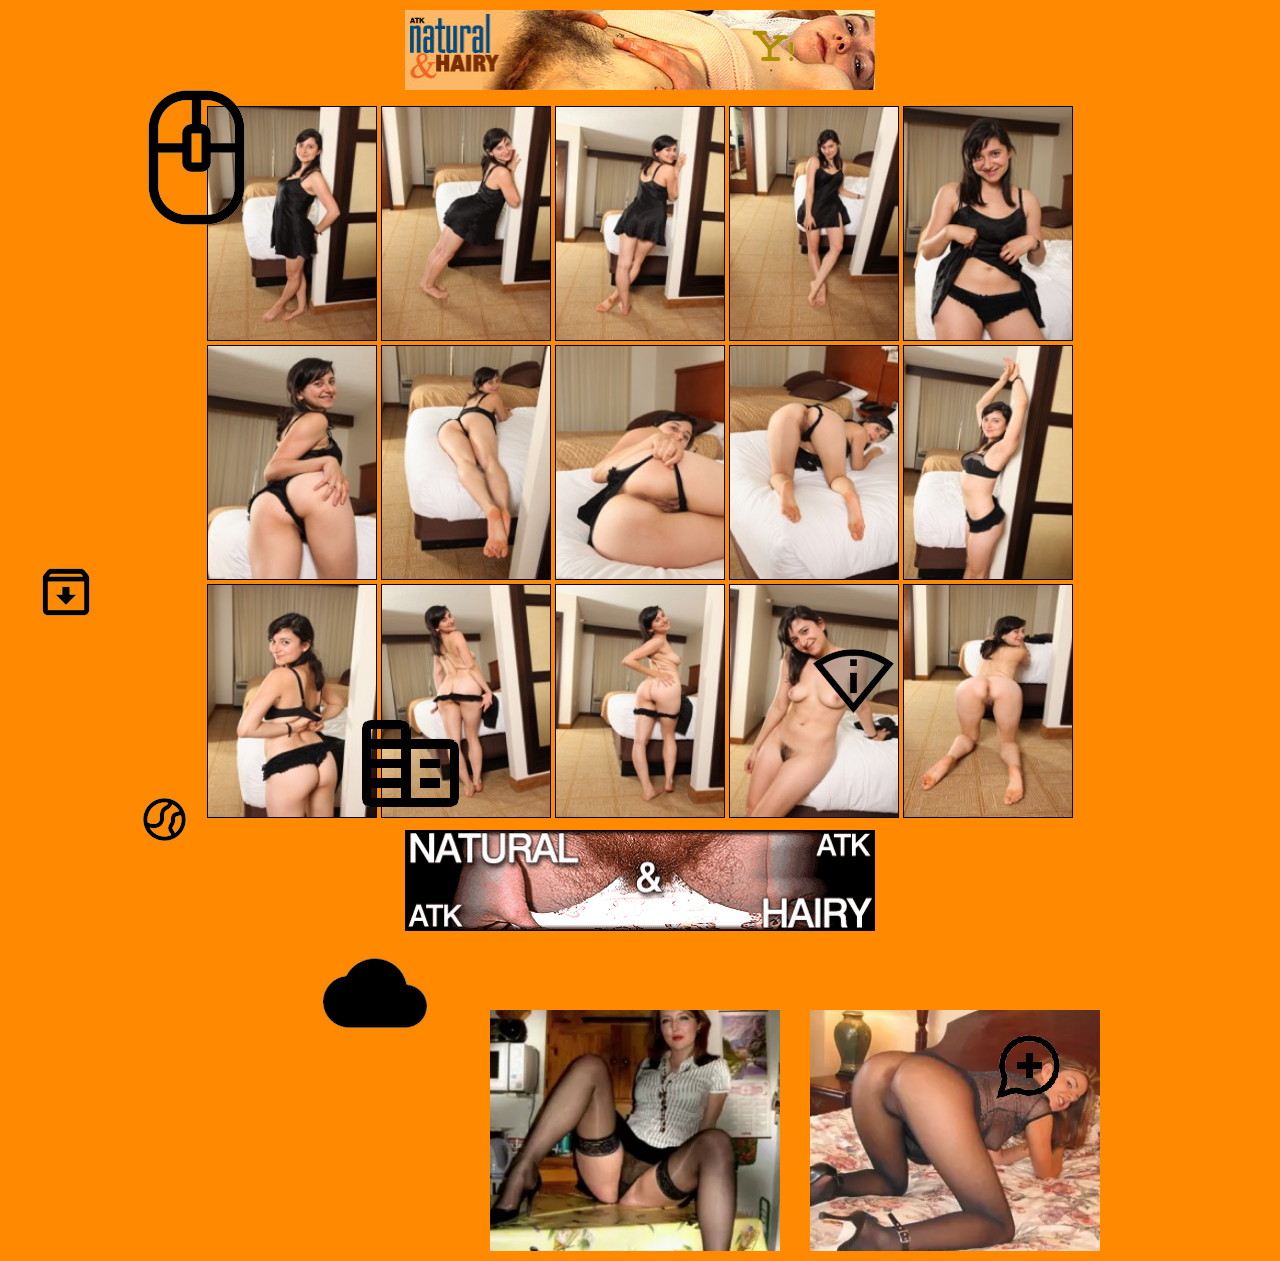 The image size is (1280, 1261). What do you see at coordinates (164, 819) in the screenshot?
I see `switch to global or worldwide view` at bounding box center [164, 819].